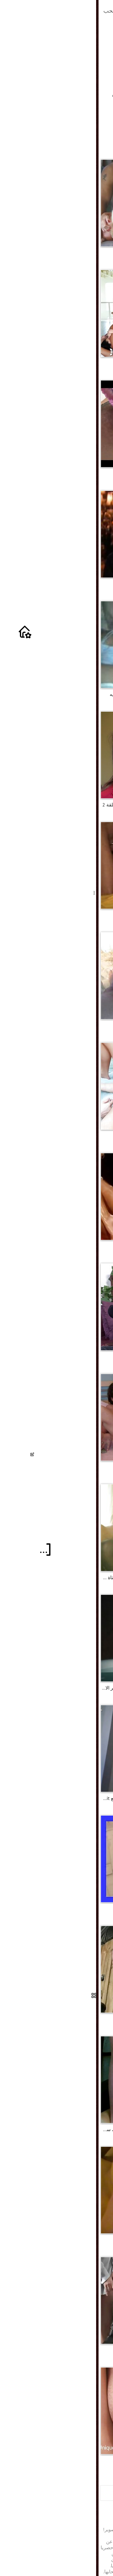 This screenshot has width=113, height=2576. Describe the element at coordinates (32, 1454) in the screenshot. I see `create a new post or document` at that location.